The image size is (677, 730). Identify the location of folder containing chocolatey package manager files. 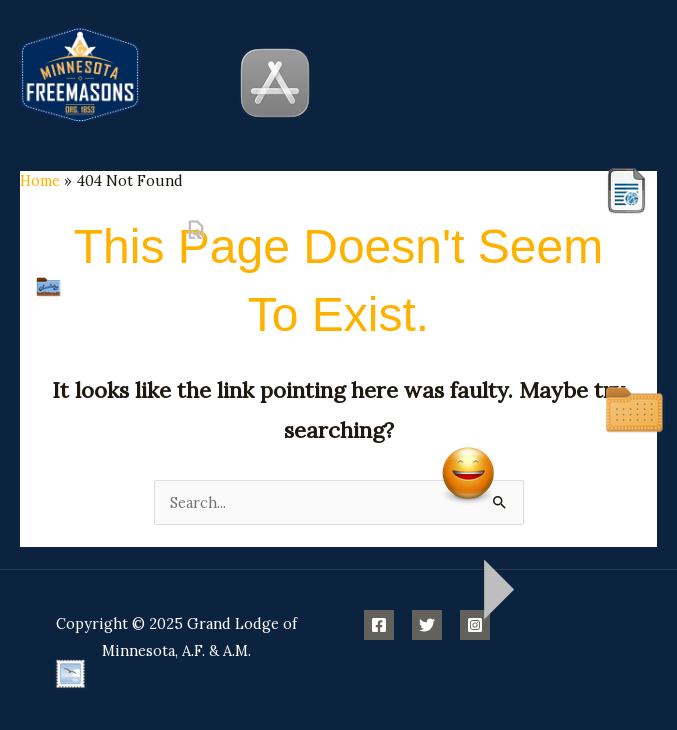
(48, 287).